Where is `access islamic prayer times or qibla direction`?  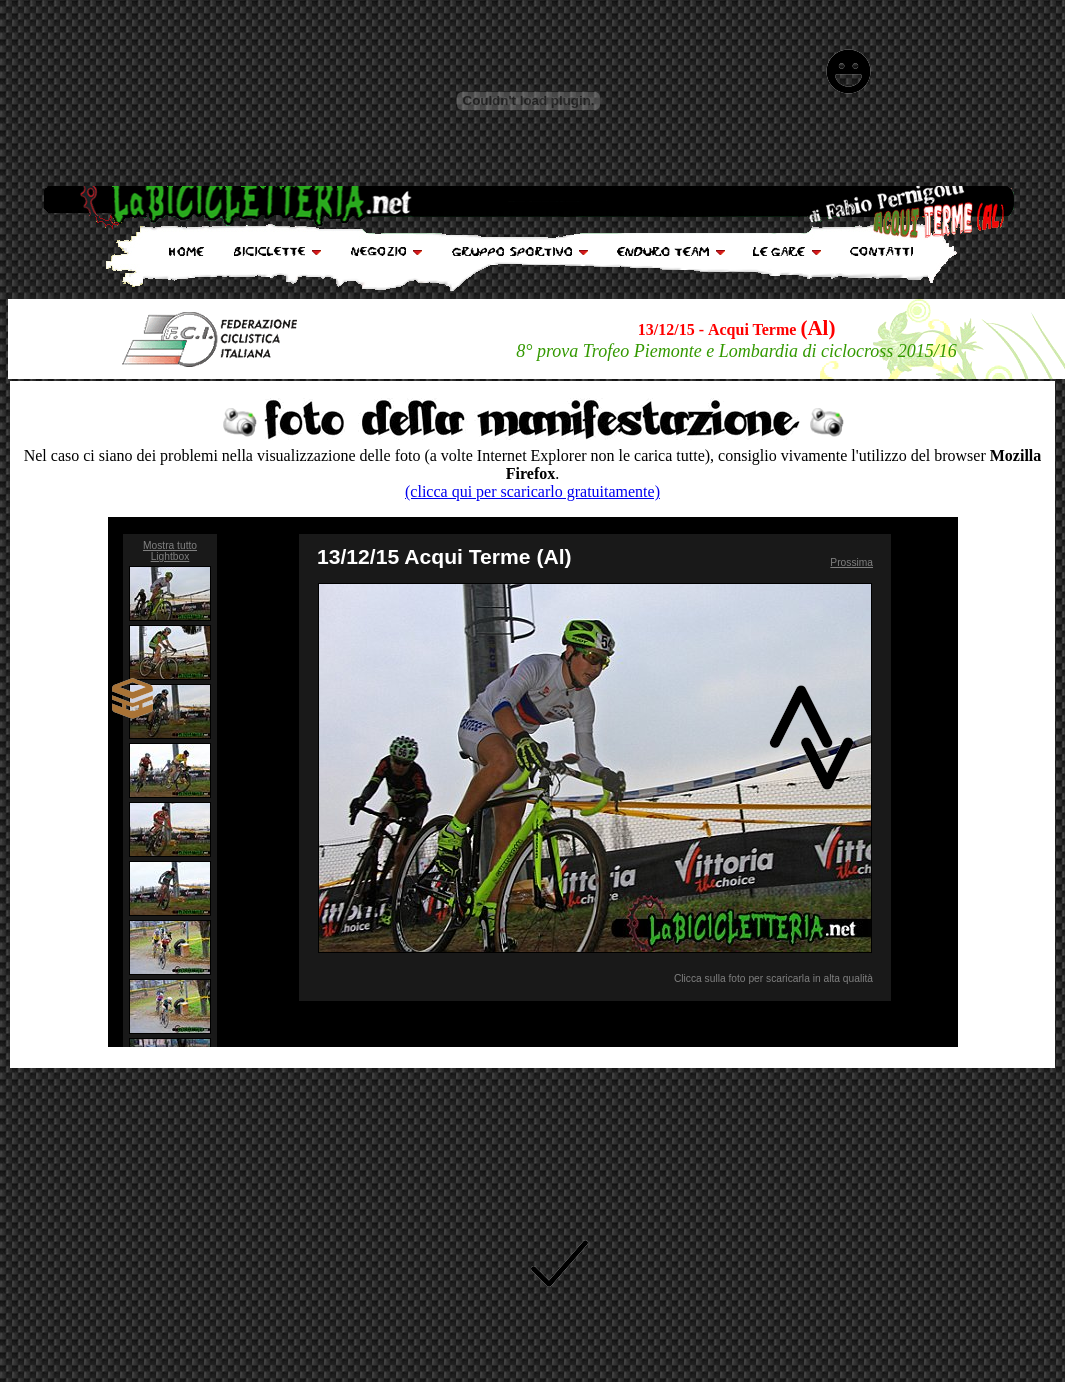 access islamic prayer times or qibla direction is located at coordinates (132, 698).